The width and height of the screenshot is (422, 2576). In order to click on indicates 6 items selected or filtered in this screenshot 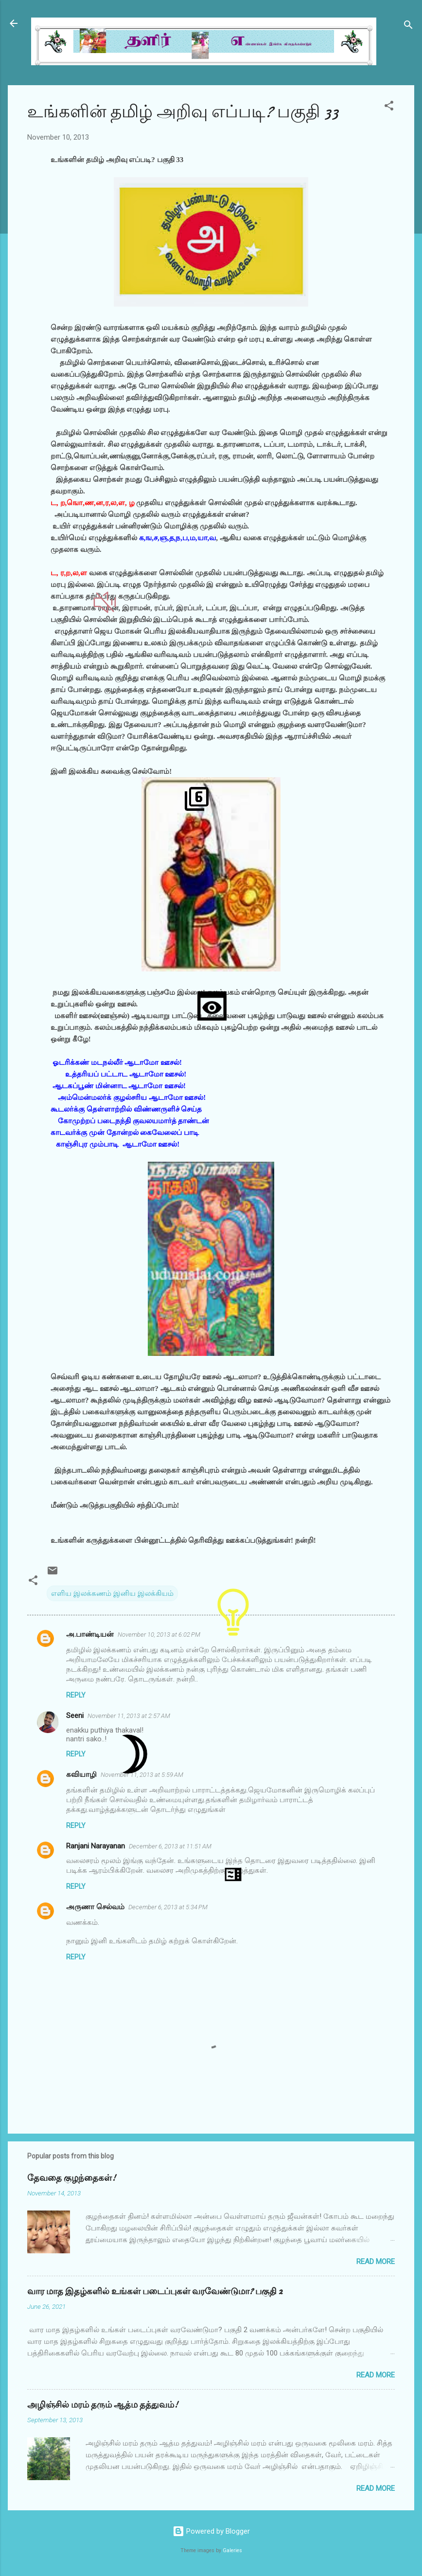, I will do `click(196, 799)`.